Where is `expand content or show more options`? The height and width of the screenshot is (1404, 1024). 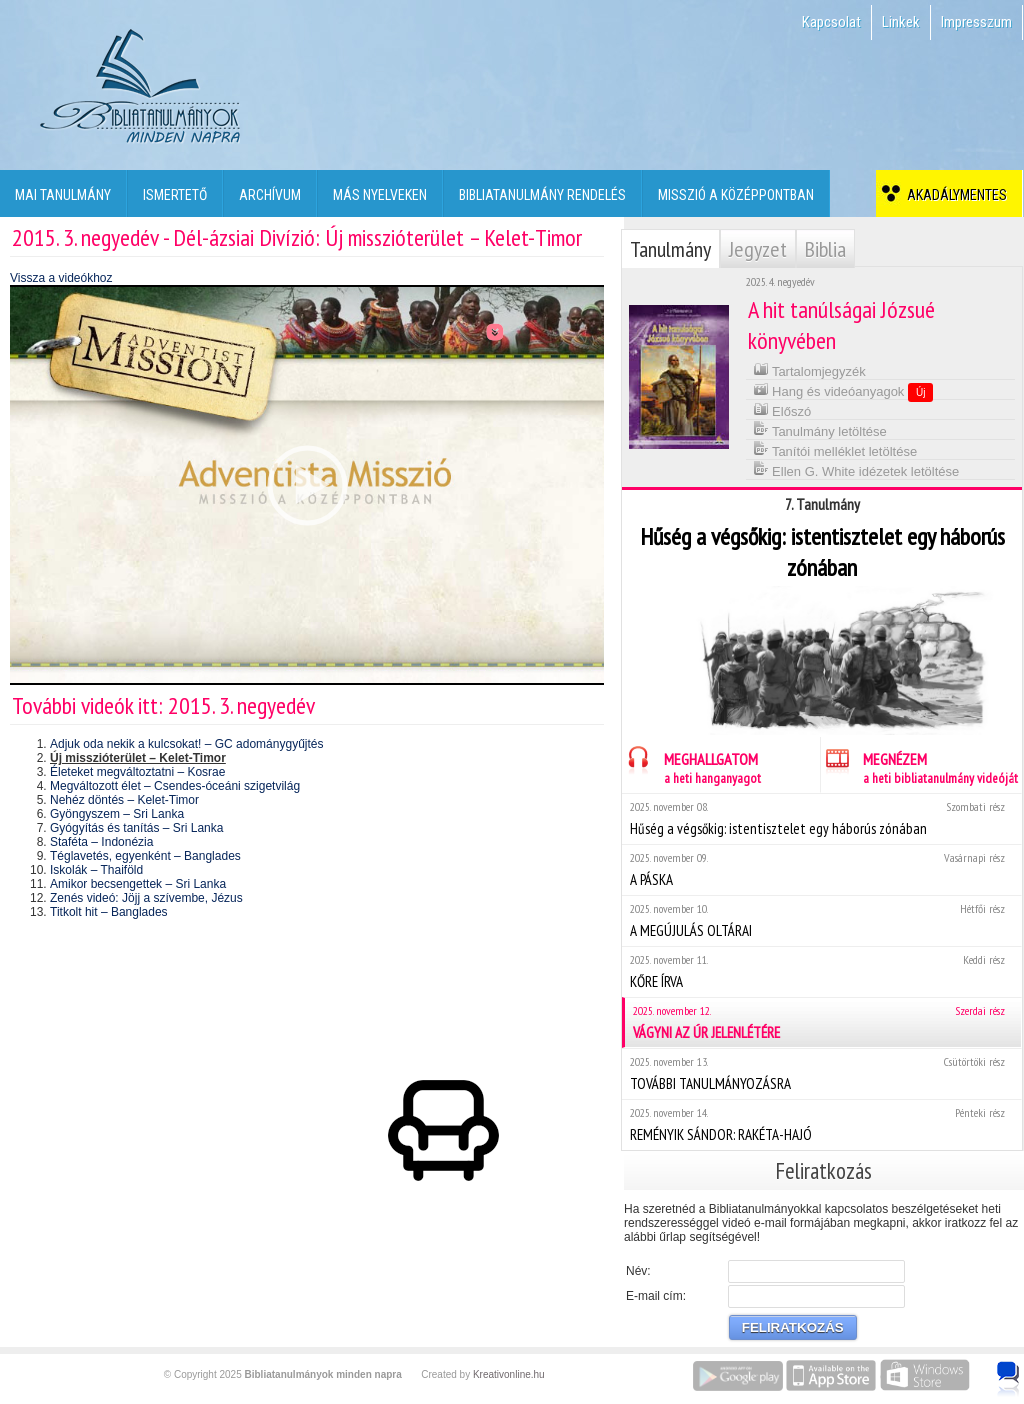
expand content or show more options is located at coordinates (495, 332).